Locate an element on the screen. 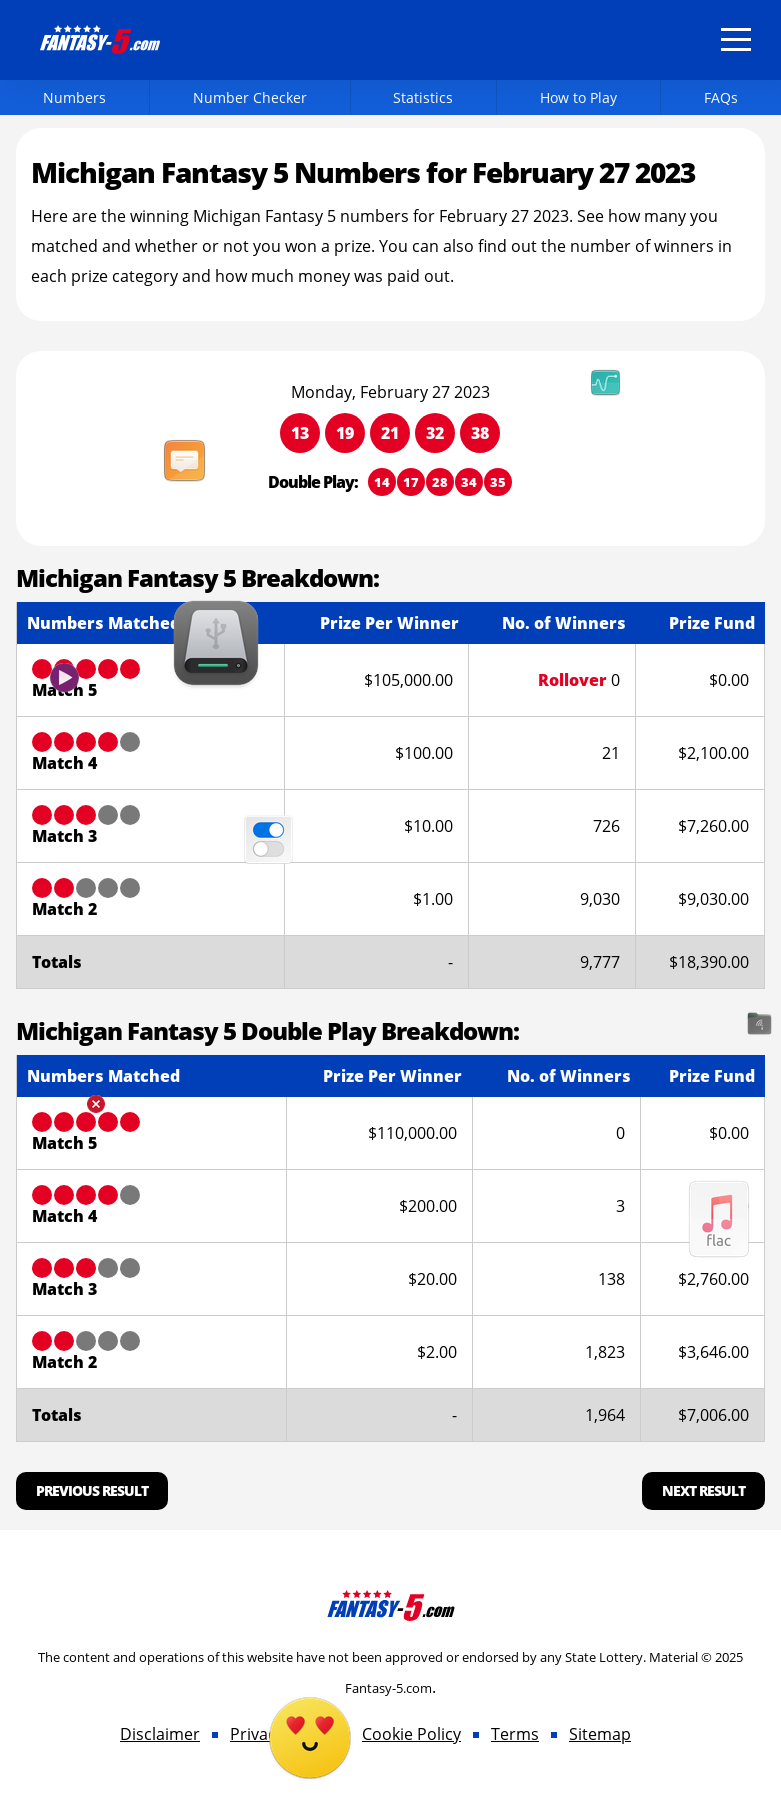 Image resolution: width=781 pixels, height=1820 pixels. cancel or close a dialog is located at coordinates (96, 1104).